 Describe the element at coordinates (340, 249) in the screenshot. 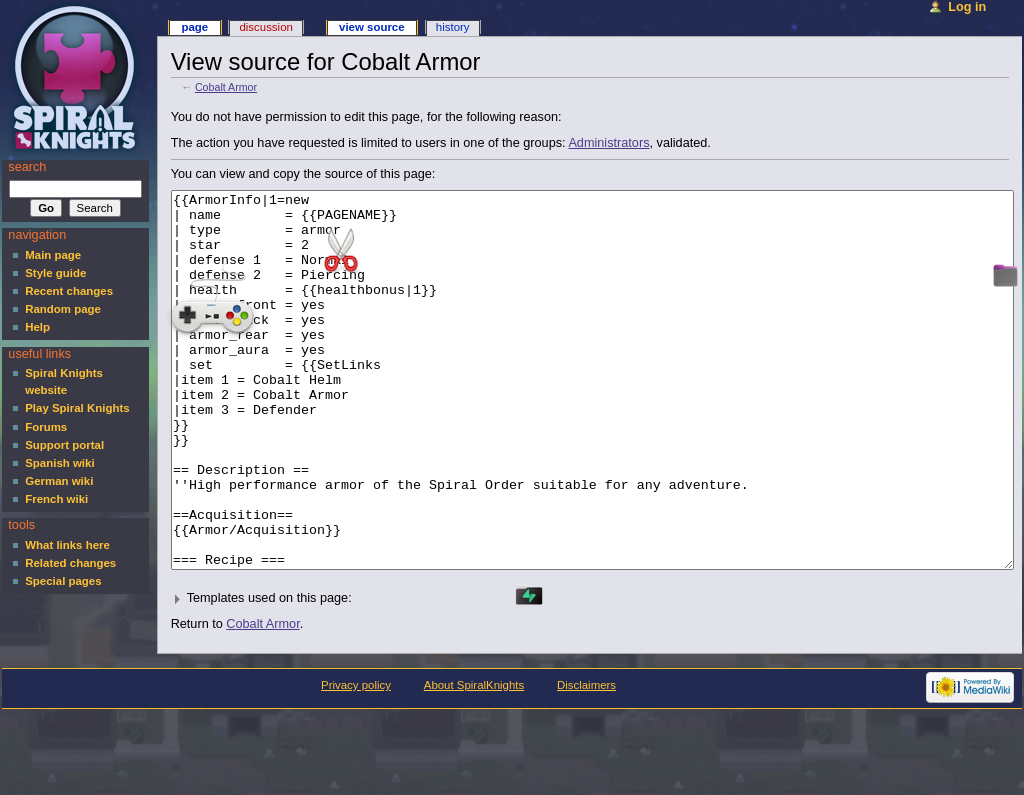

I see `cut selected content to clipboard` at that location.